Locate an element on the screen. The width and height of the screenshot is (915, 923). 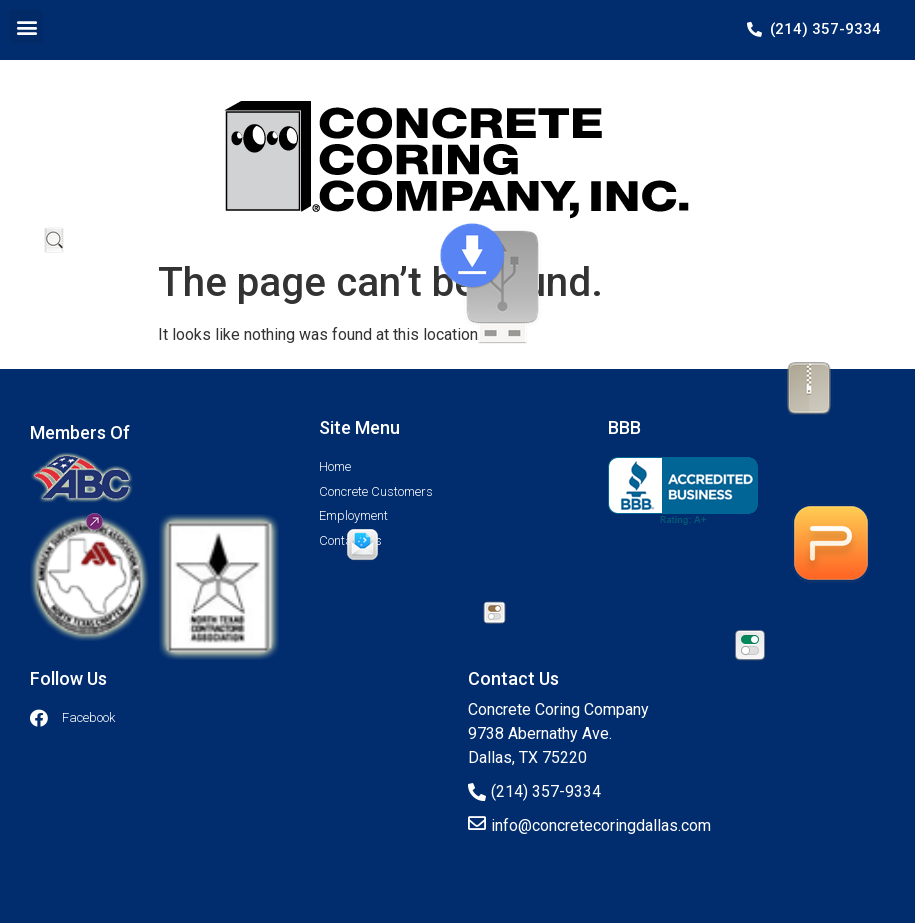
open gnome logs application is located at coordinates (54, 240).